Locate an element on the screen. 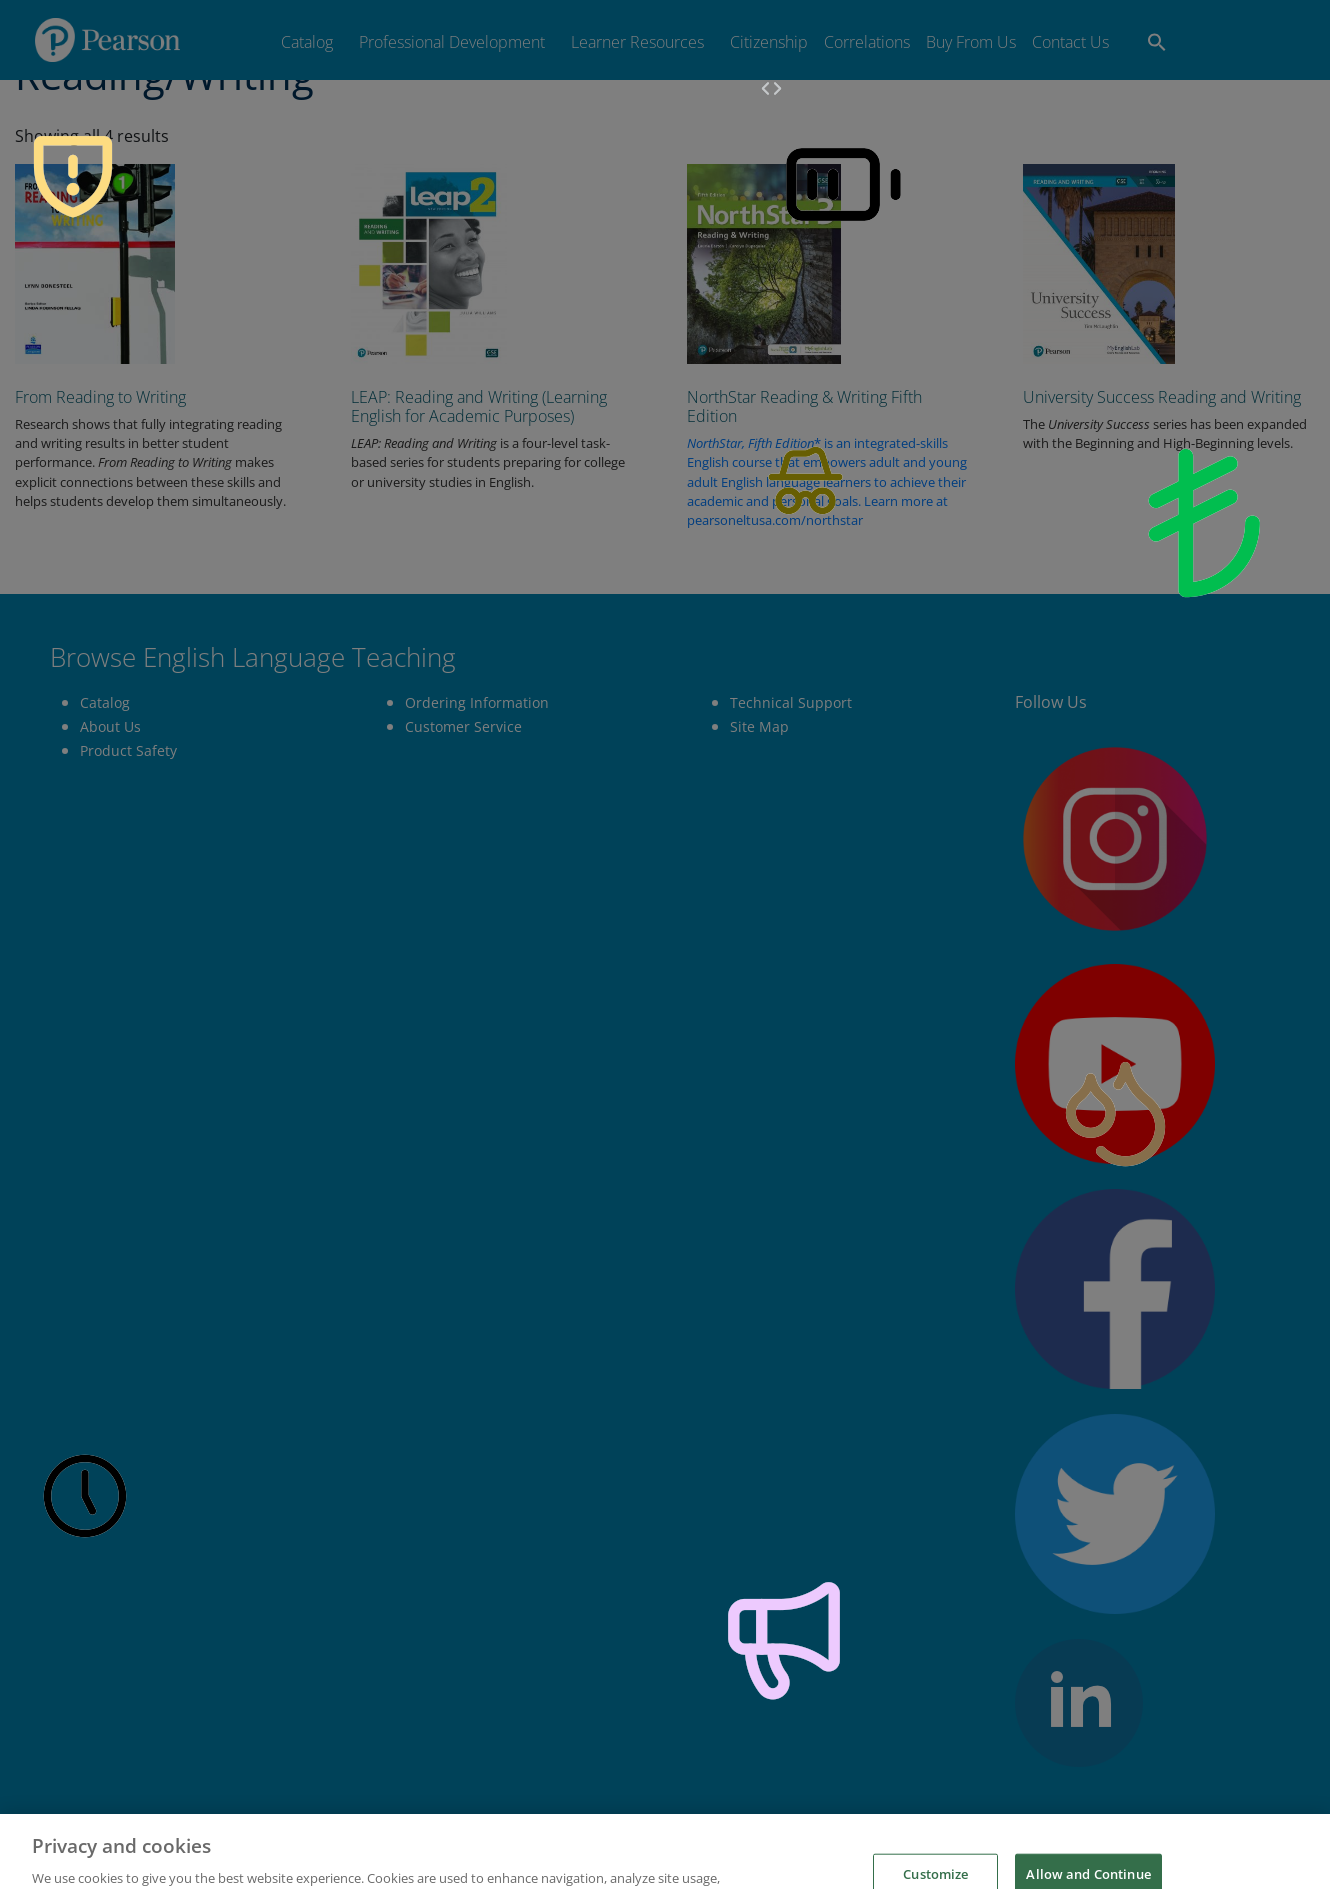 This screenshot has width=1330, height=1889. view or select Turkish lira currency is located at coordinates (1208, 523).